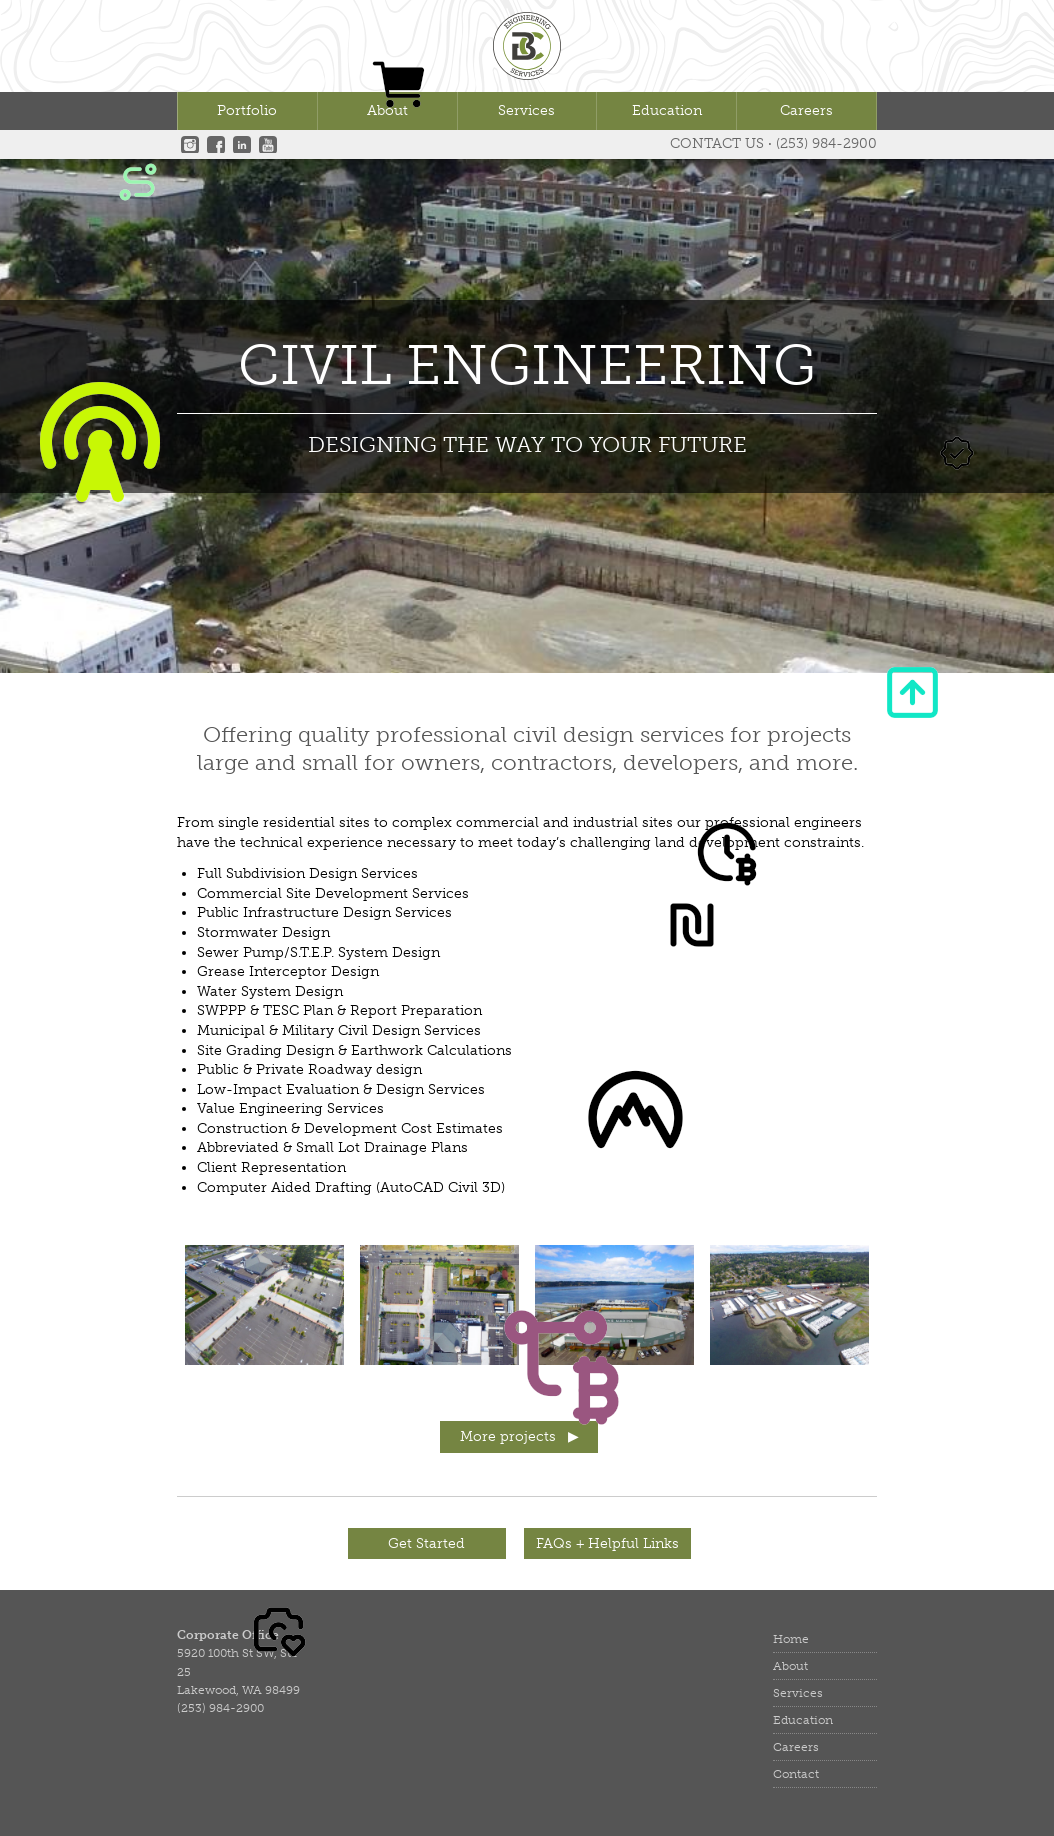 Image resolution: width=1054 pixels, height=1836 pixels. What do you see at coordinates (635, 1109) in the screenshot?
I see `connect to NordVPN` at bounding box center [635, 1109].